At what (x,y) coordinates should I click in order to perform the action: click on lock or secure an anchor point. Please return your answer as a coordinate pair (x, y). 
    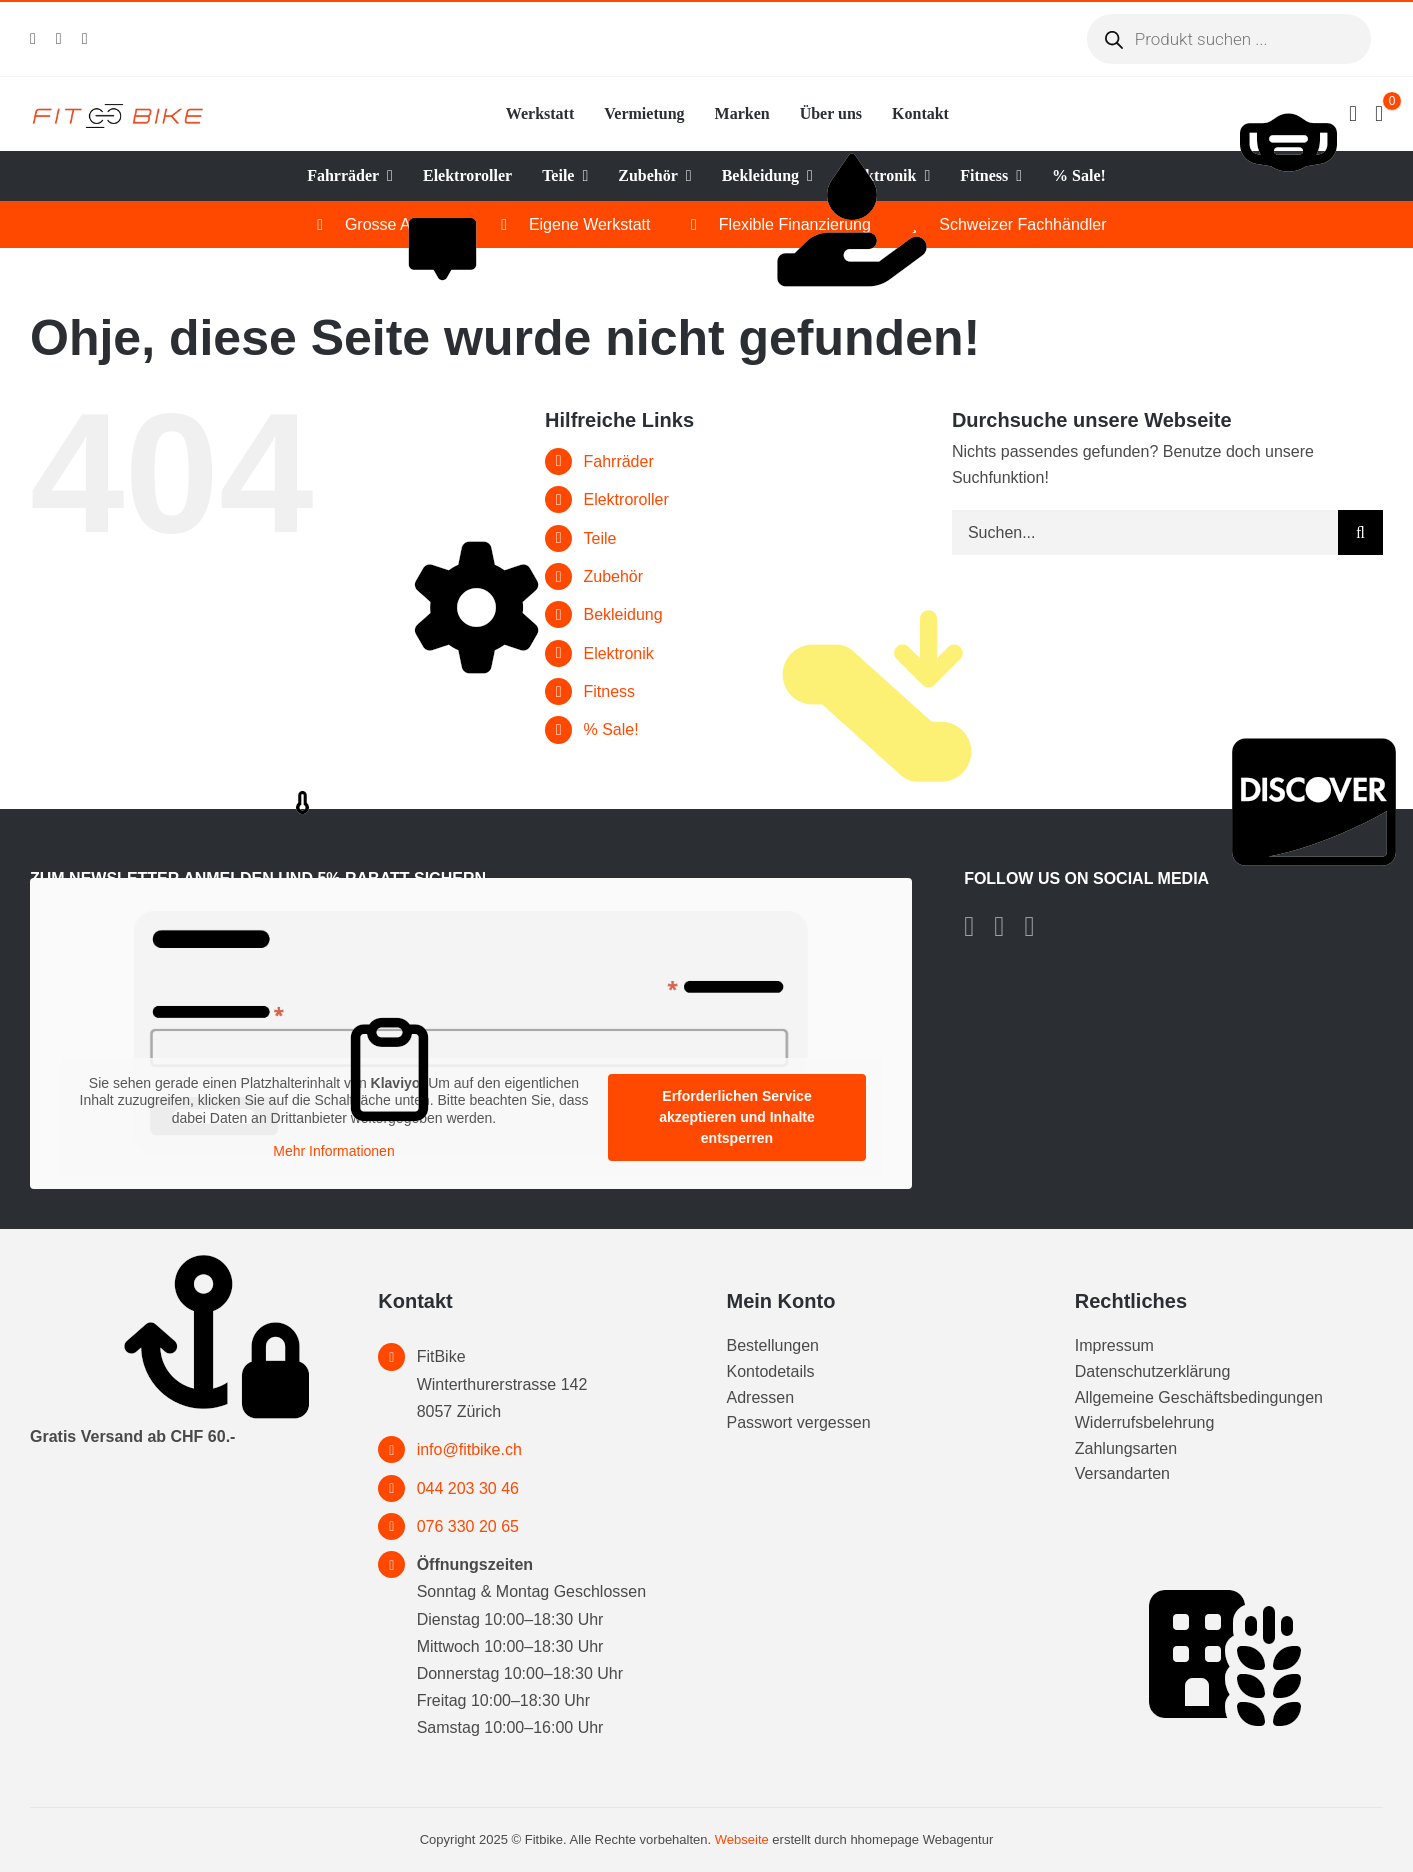
    Looking at the image, I should click on (213, 1332).